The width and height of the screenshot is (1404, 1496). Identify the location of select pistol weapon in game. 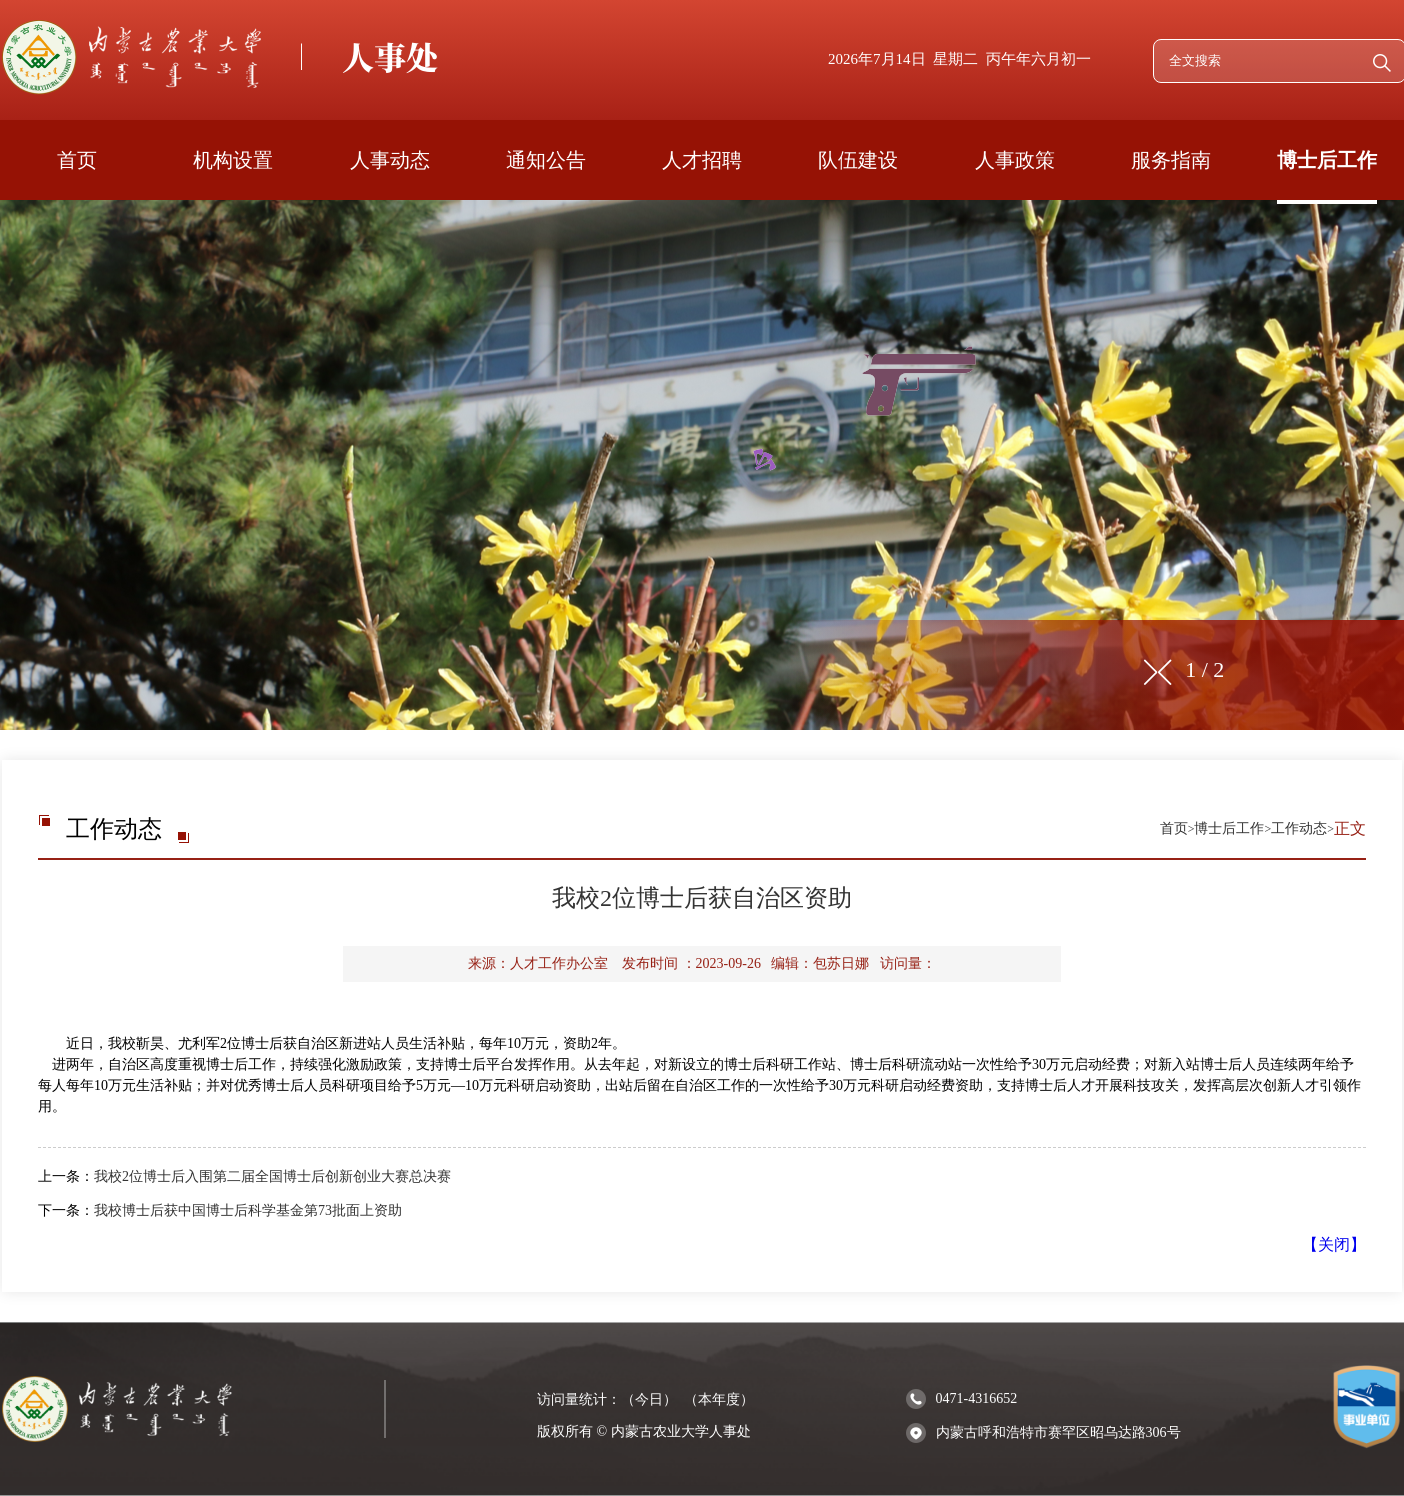
(919, 381).